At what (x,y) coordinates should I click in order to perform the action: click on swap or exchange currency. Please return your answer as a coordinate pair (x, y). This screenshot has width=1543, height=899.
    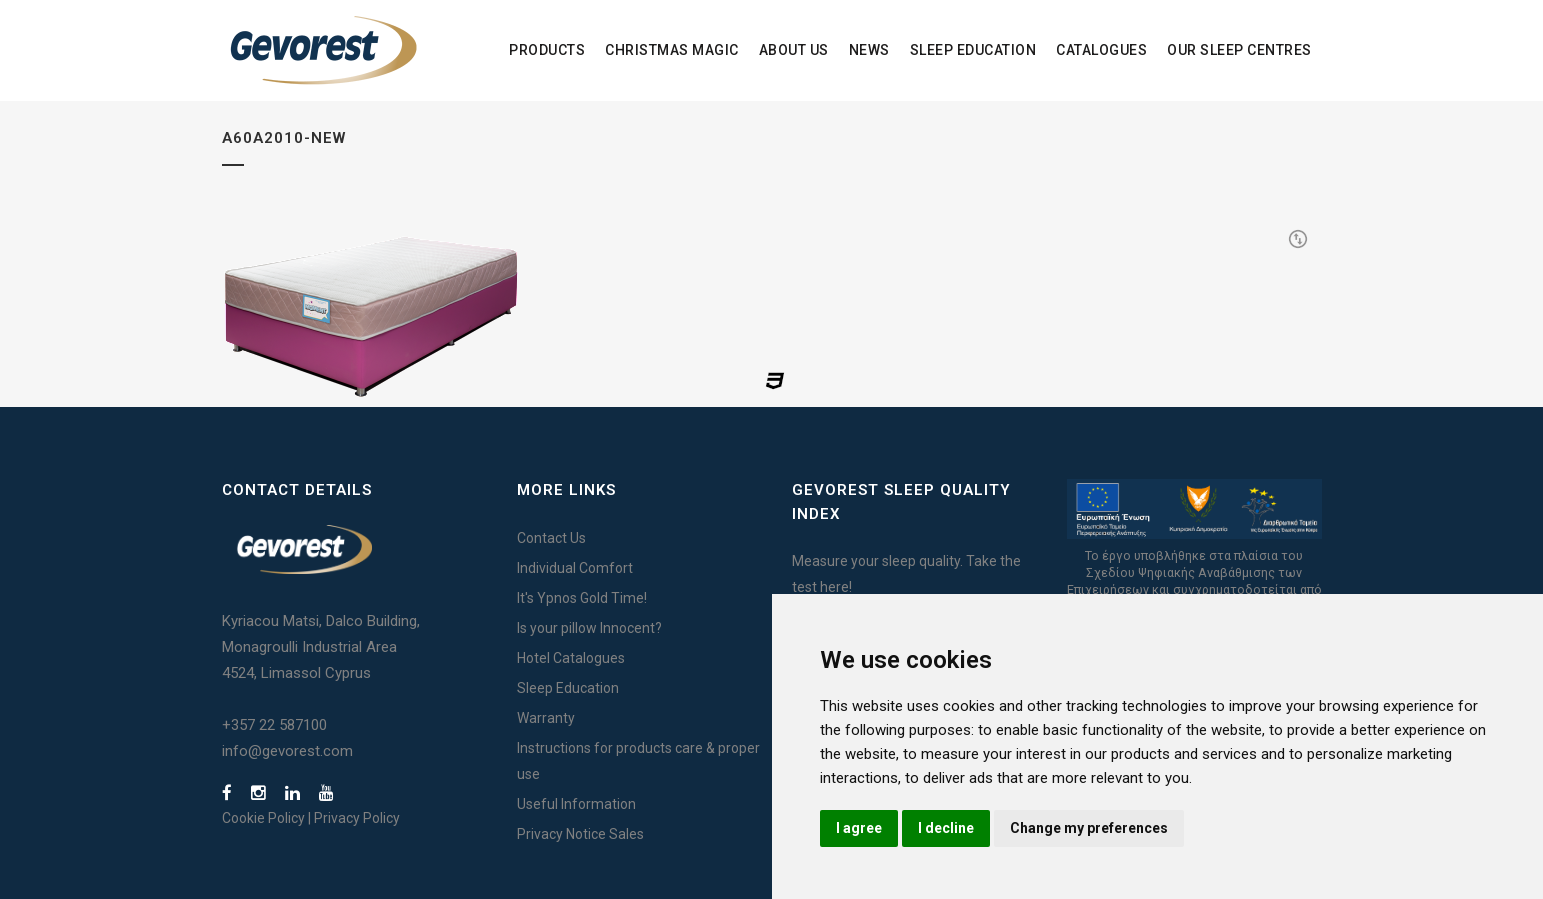
    Looking at the image, I should click on (1298, 239).